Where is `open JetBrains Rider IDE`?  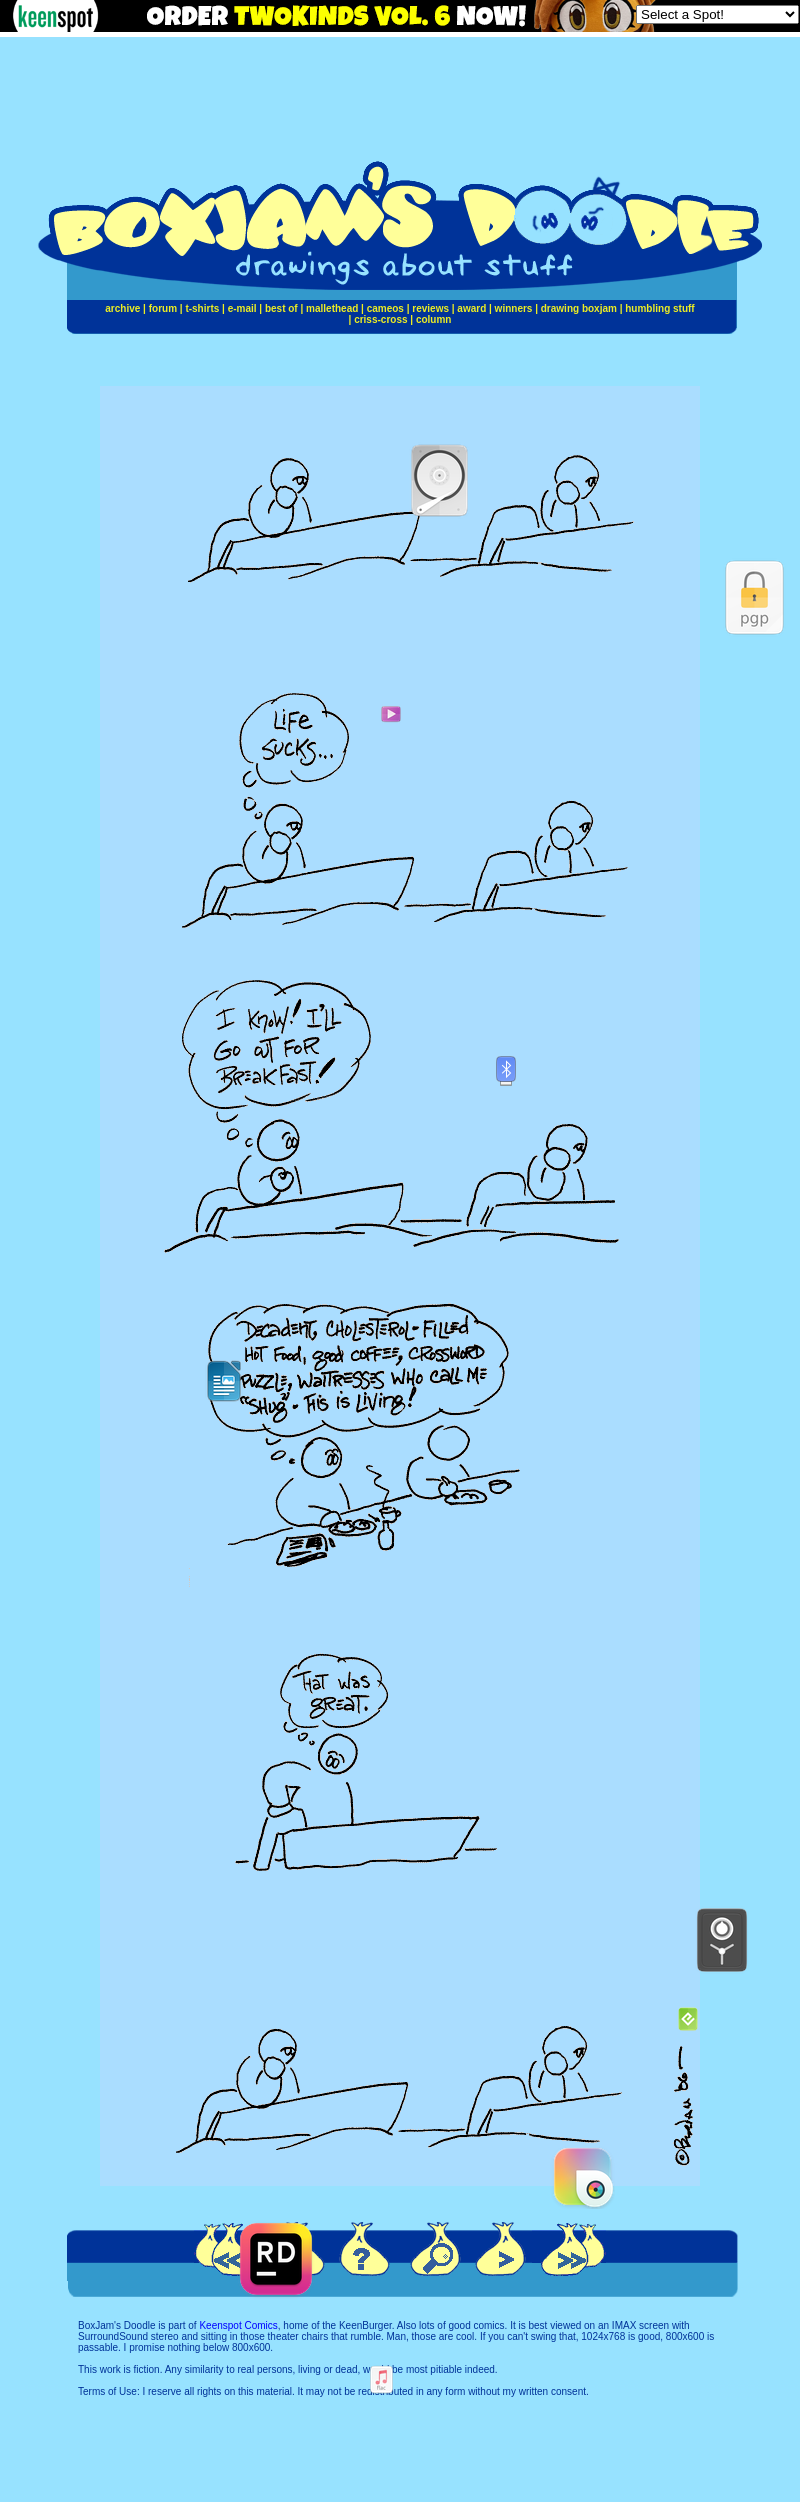
open JetBrains Rider IDE is located at coordinates (276, 2259).